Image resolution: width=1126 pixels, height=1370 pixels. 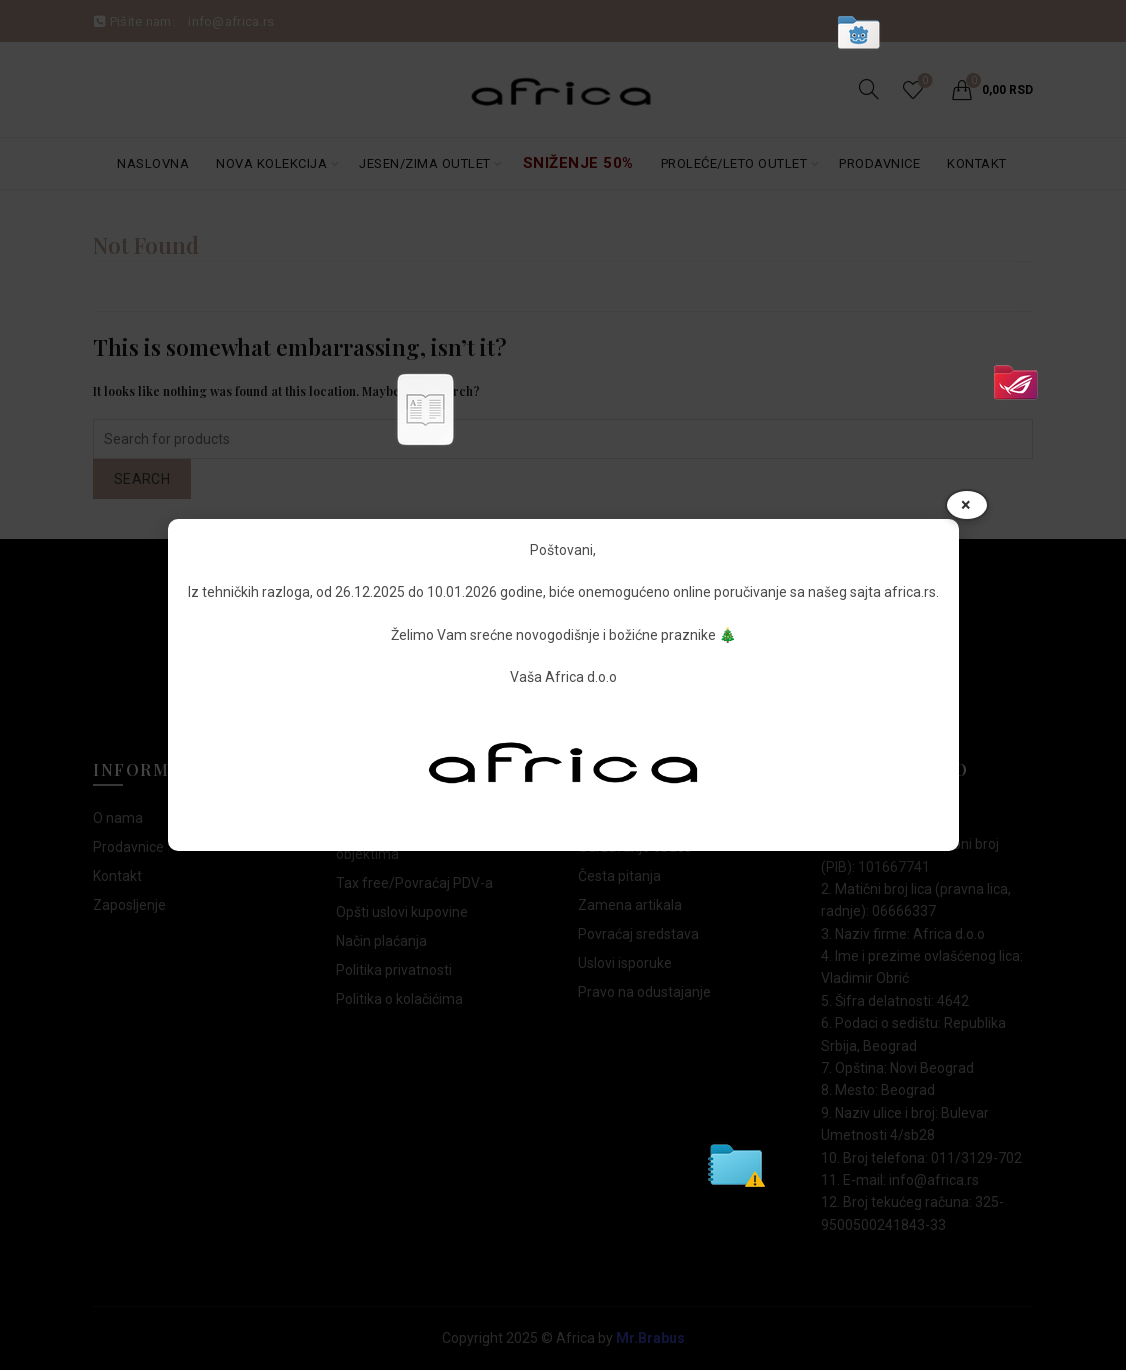 I want to click on access system log files, so click(x=736, y=1166).